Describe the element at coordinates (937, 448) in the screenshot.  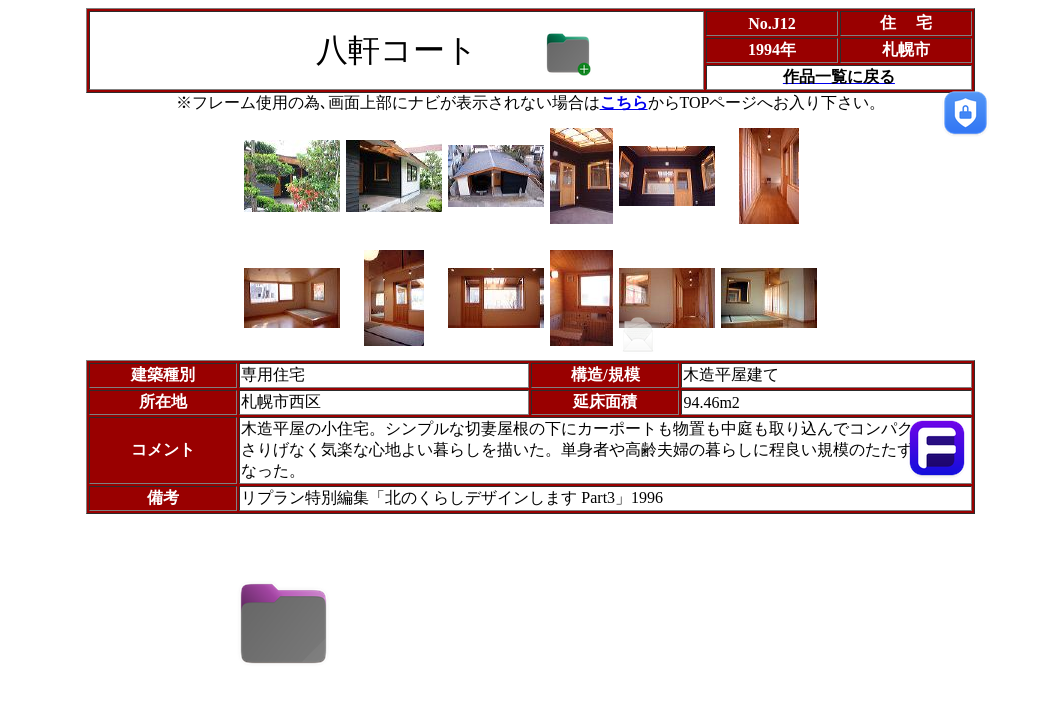
I see `open floorp browser` at that location.